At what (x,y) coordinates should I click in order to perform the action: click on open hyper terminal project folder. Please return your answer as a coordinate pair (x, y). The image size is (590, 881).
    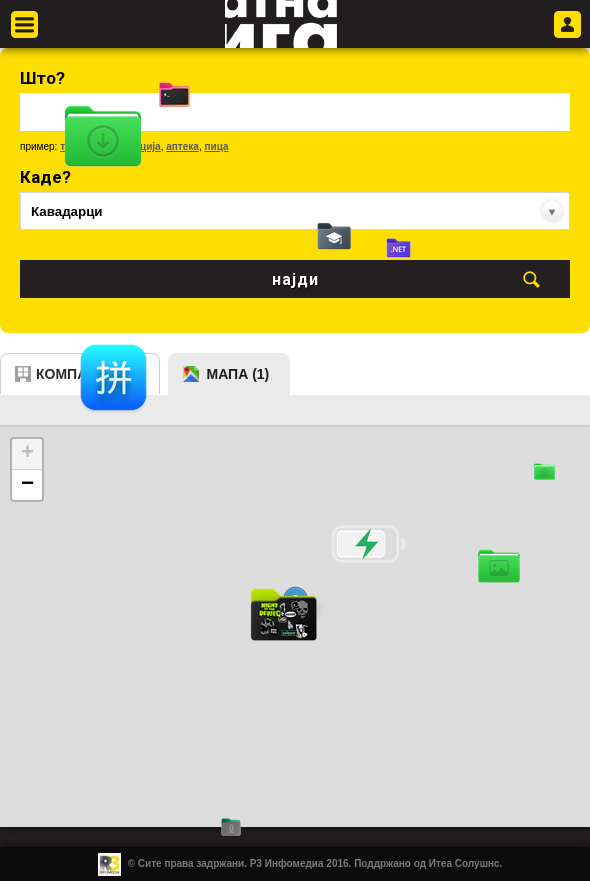
    Looking at the image, I should click on (174, 95).